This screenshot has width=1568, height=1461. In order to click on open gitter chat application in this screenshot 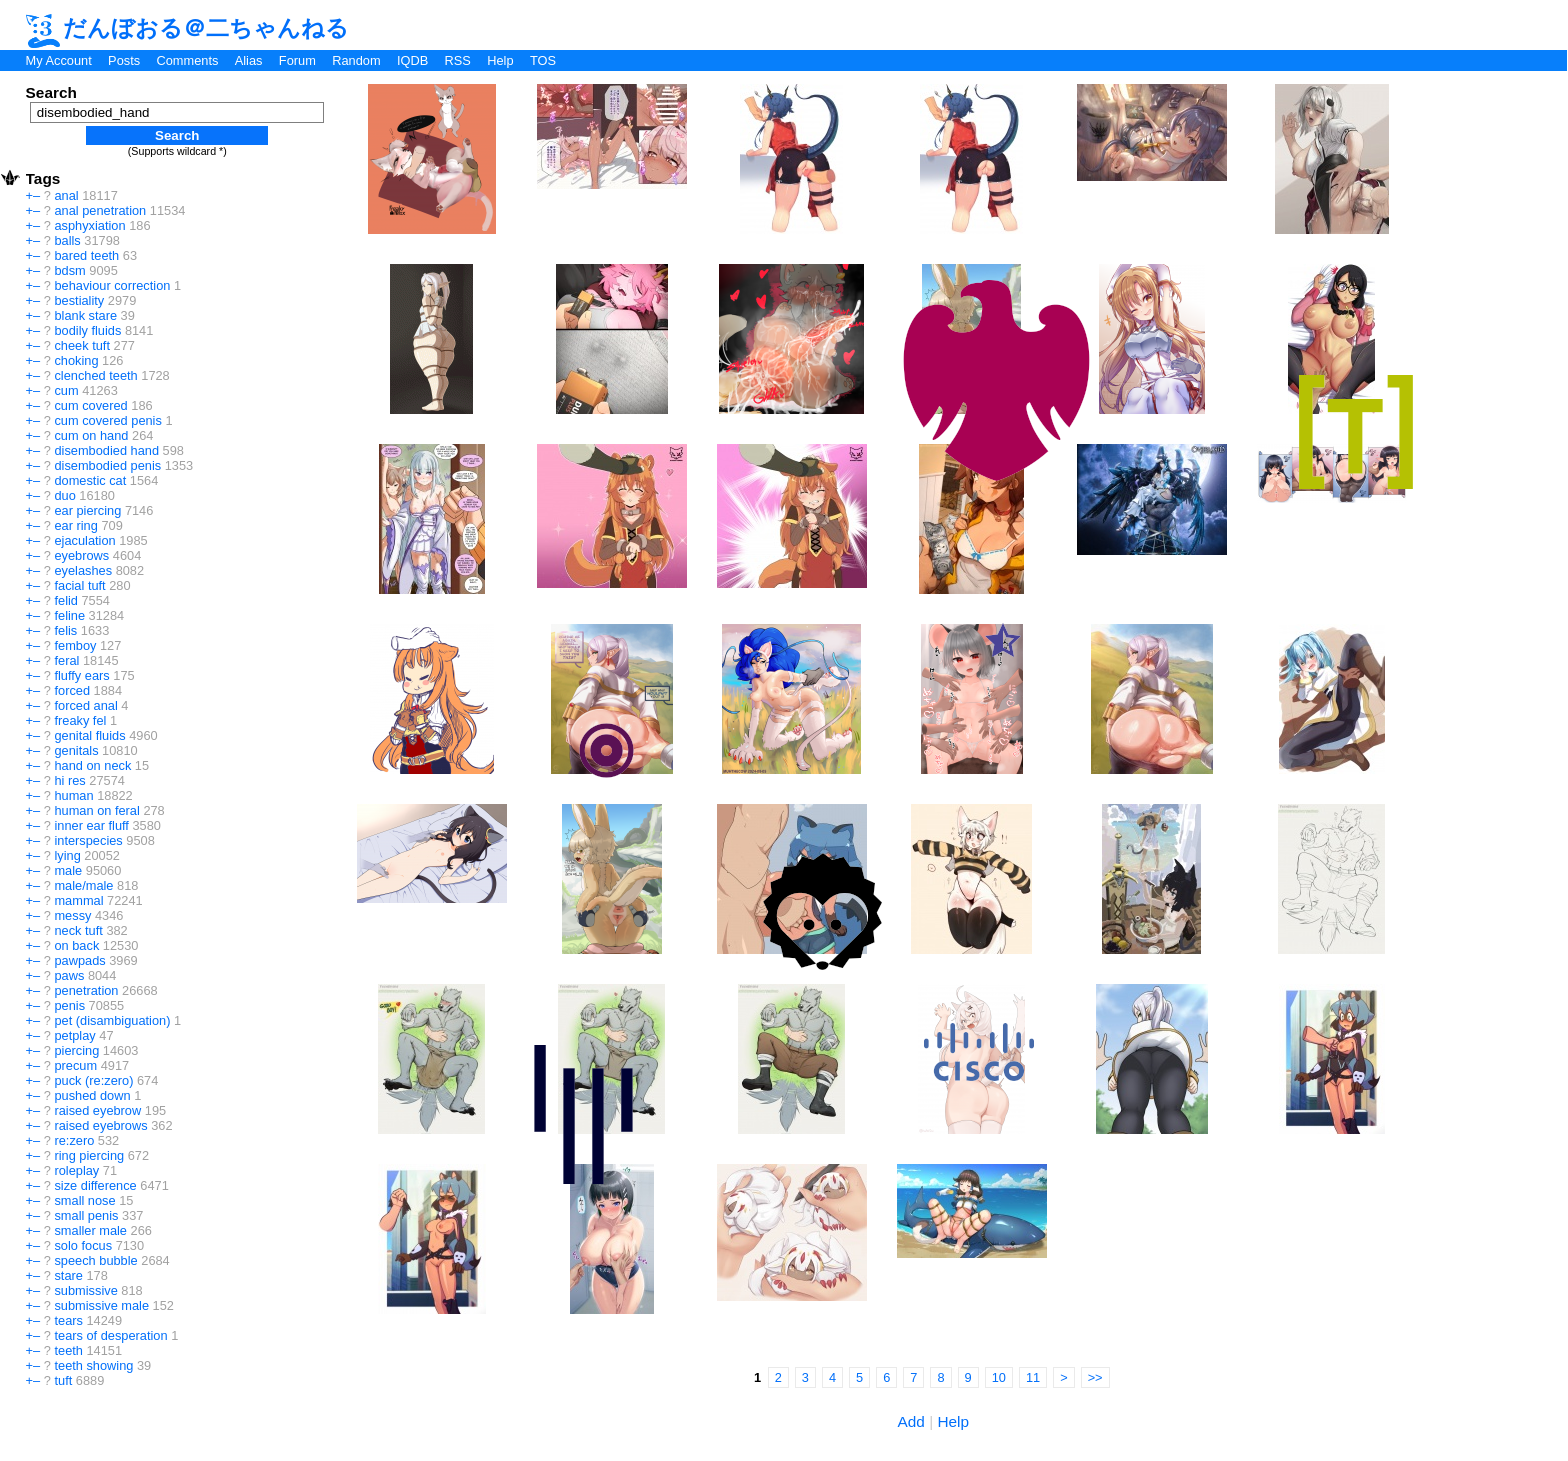, I will do `click(583, 1114)`.